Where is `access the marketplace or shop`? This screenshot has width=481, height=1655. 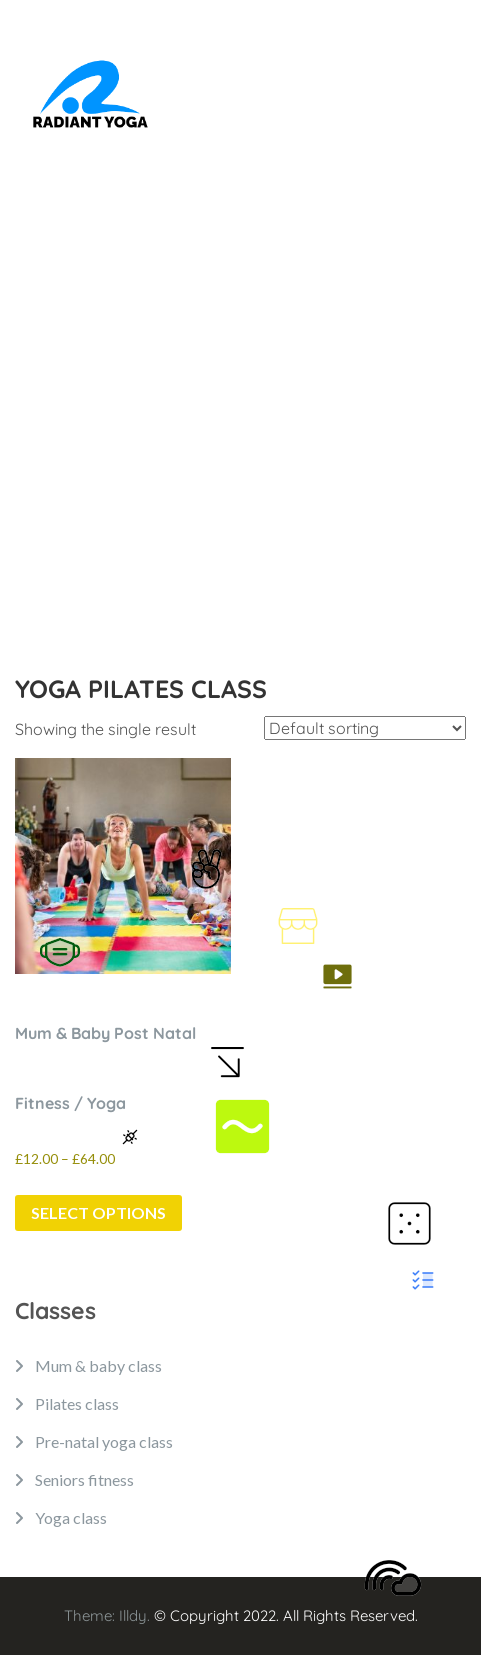
access the marketplace or shop is located at coordinates (298, 926).